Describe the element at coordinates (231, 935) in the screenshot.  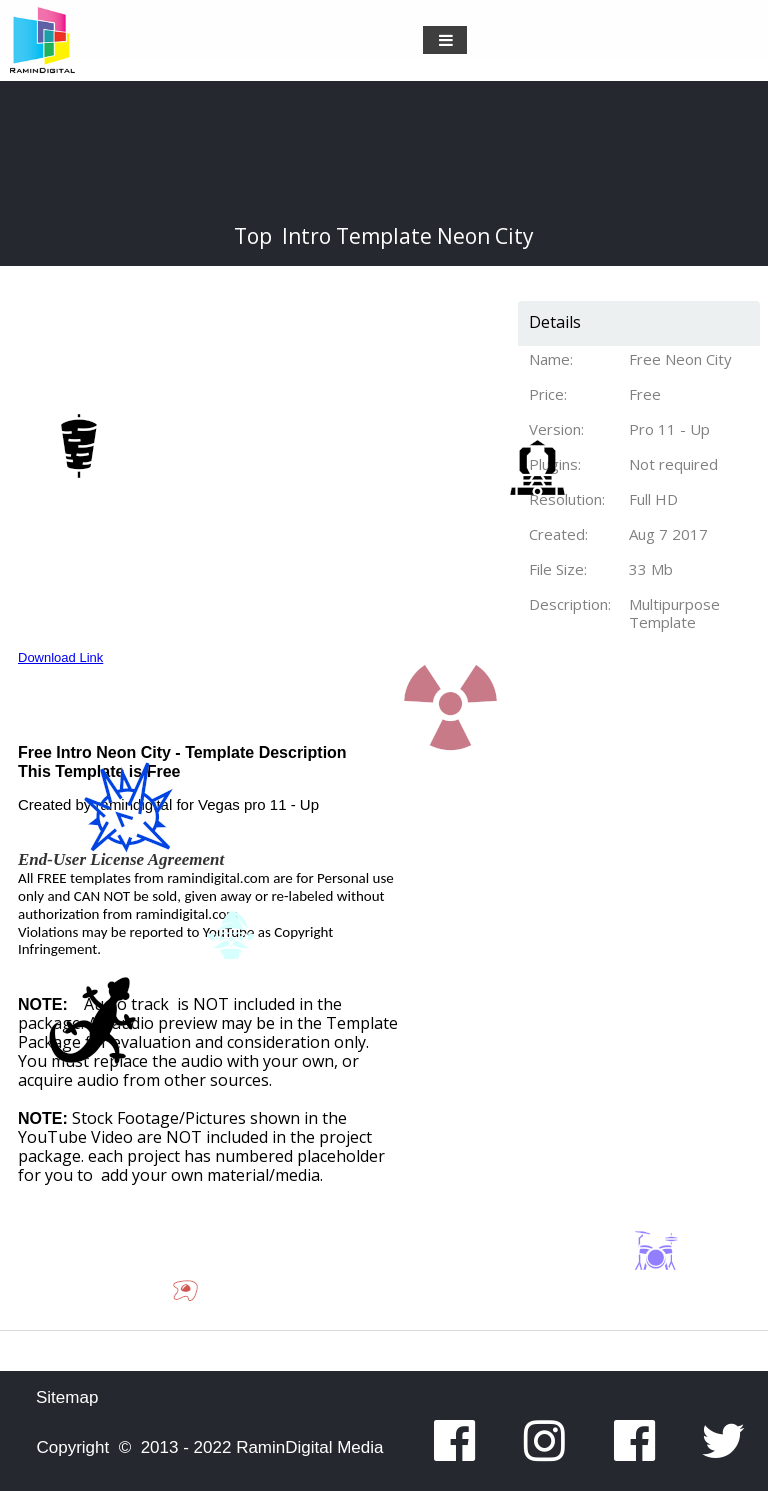
I see `access wizard or mage character class` at that location.